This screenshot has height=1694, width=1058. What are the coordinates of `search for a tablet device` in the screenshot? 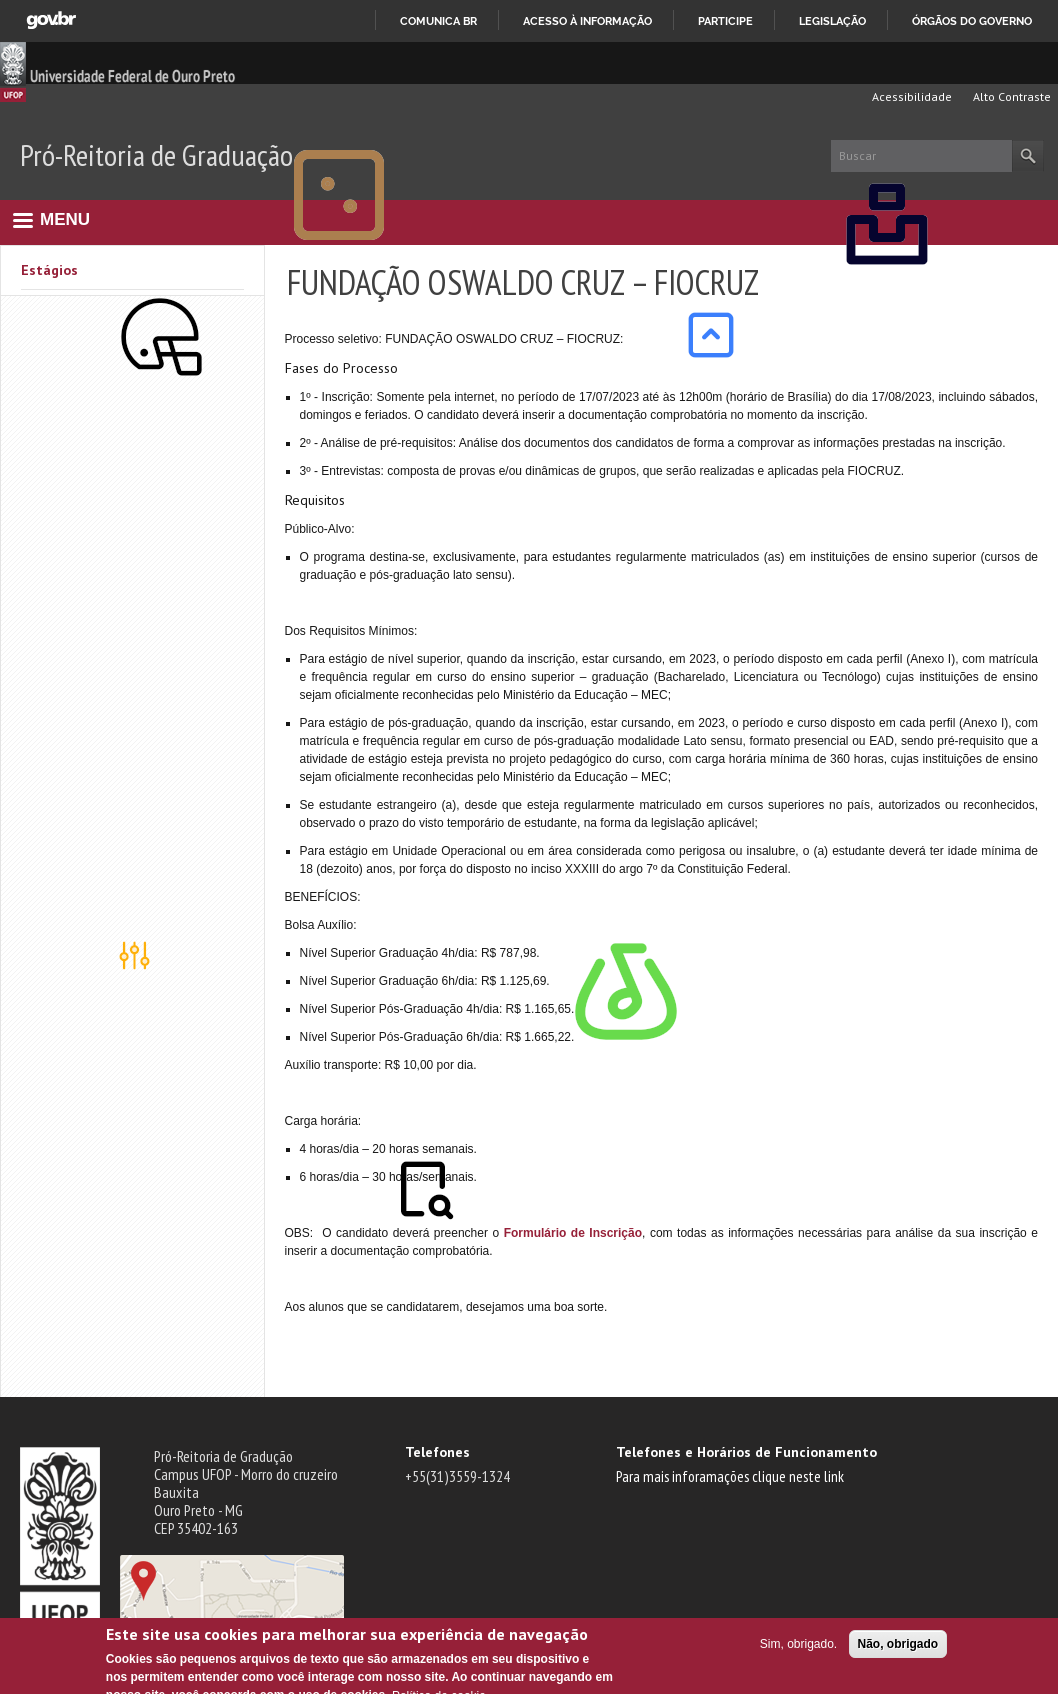 It's located at (423, 1189).